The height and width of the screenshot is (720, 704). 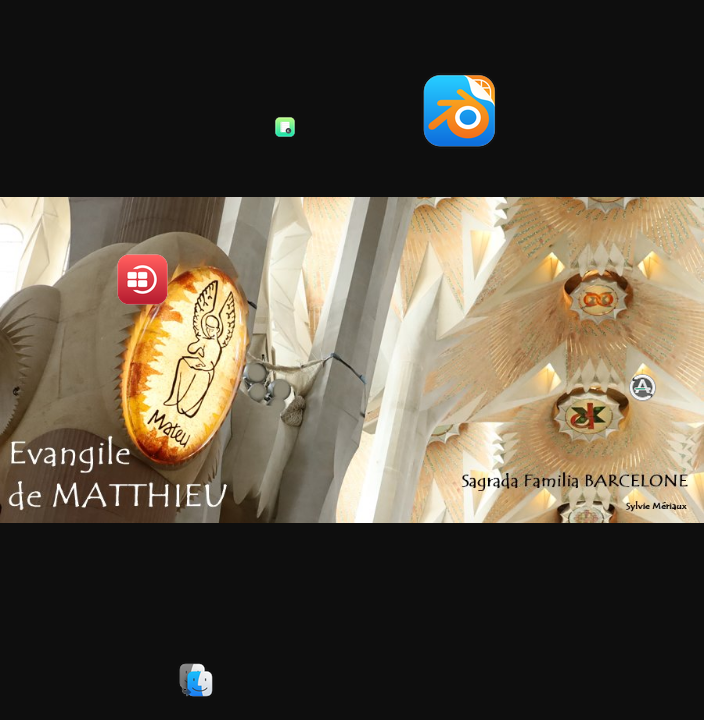 I want to click on view release notes and software updates, so click(x=285, y=127).